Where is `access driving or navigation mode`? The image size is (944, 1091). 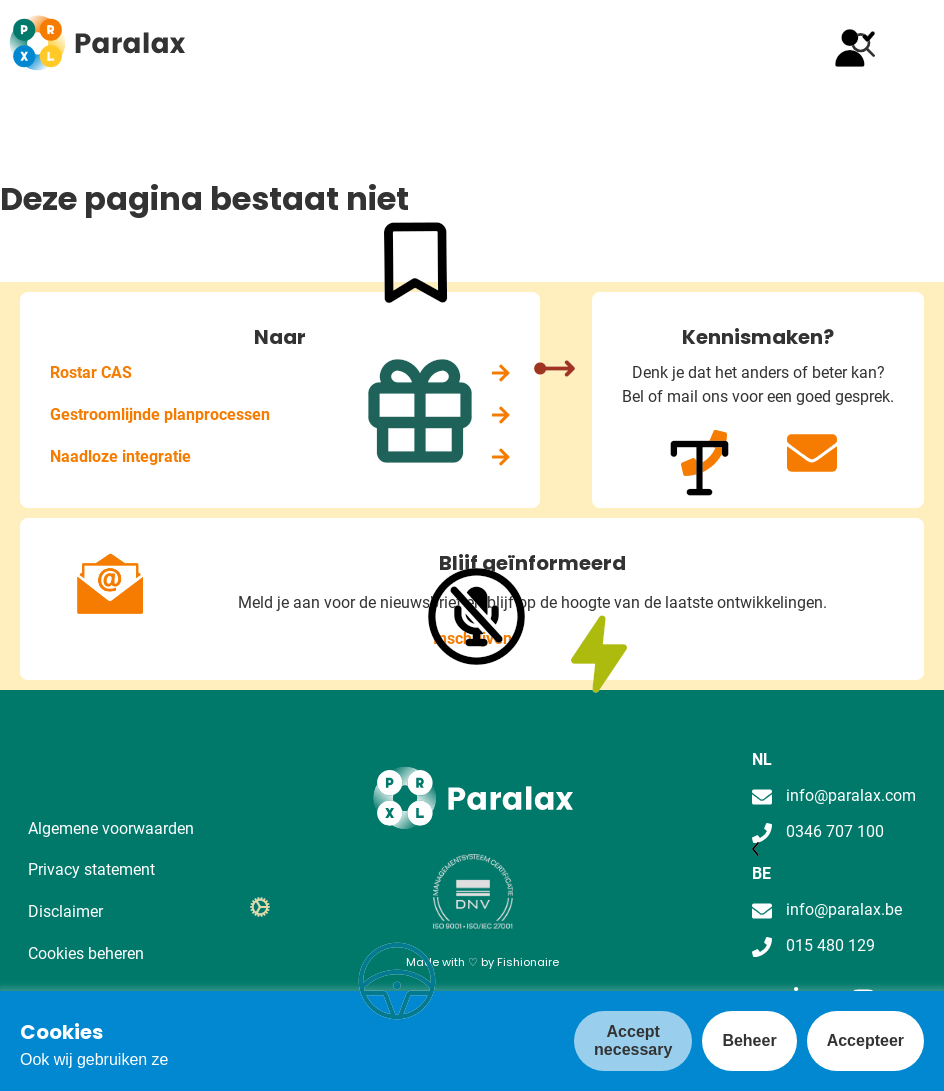
access driving or navigation mode is located at coordinates (397, 981).